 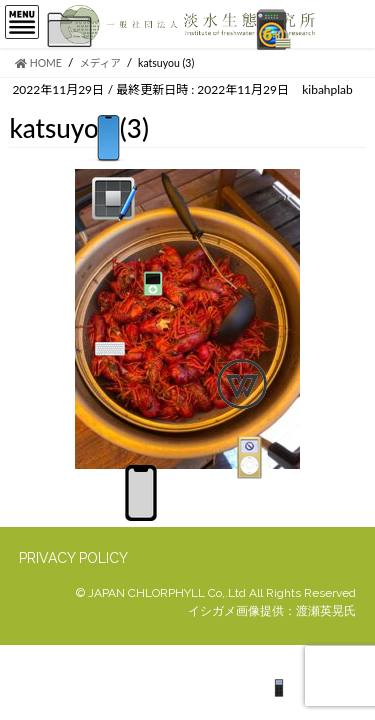 What do you see at coordinates (242, 384) in the screenshot?
I see `open wps office application` at bounding box center [242, 384].